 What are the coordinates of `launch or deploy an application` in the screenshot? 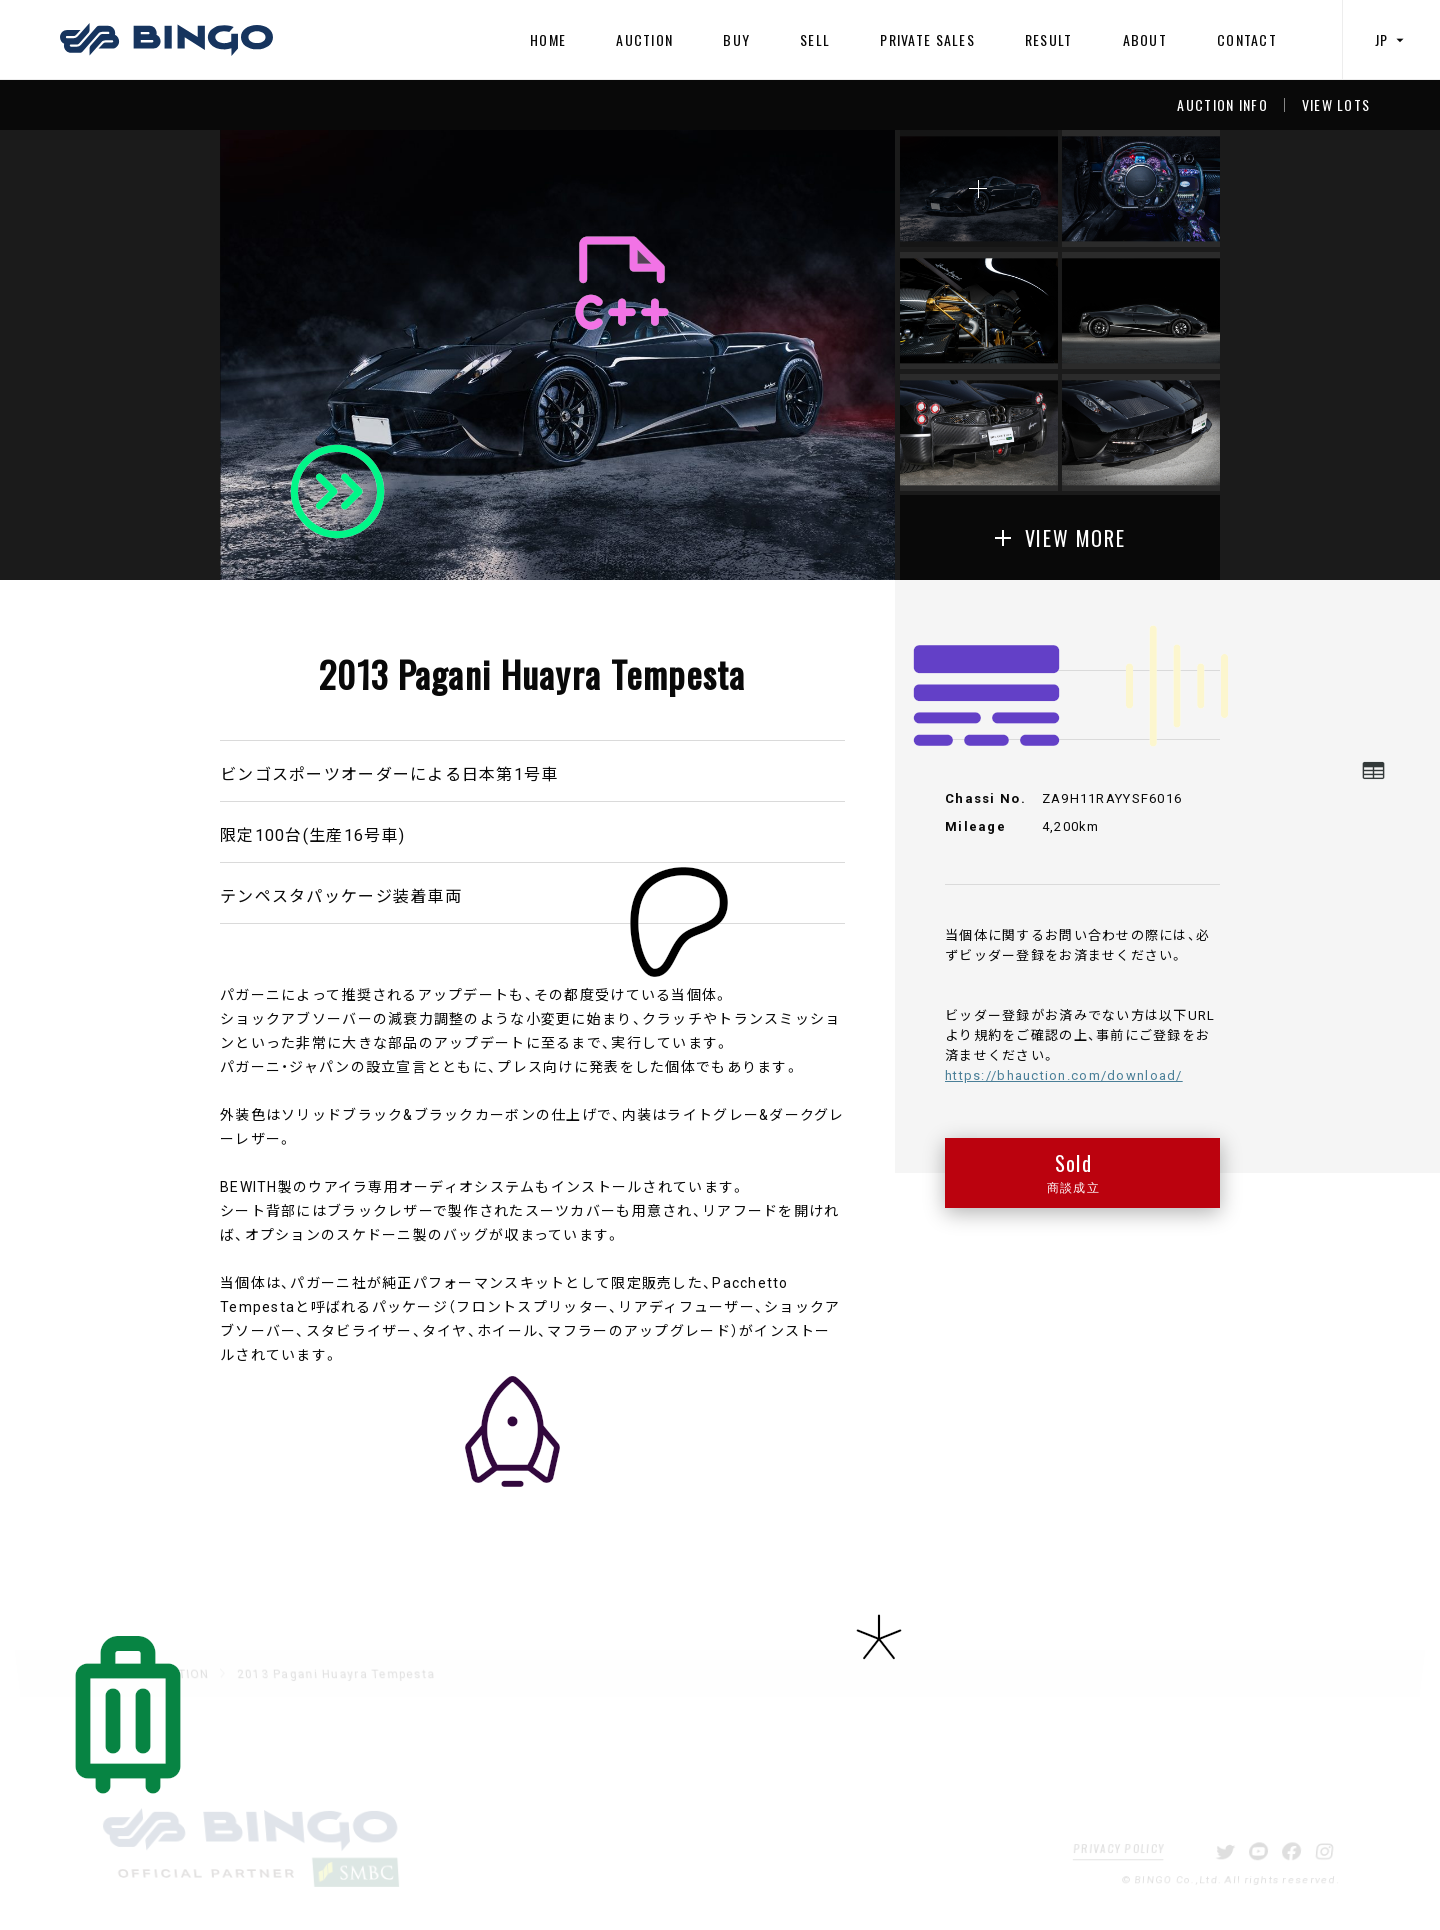 It's located at (512, 1435).